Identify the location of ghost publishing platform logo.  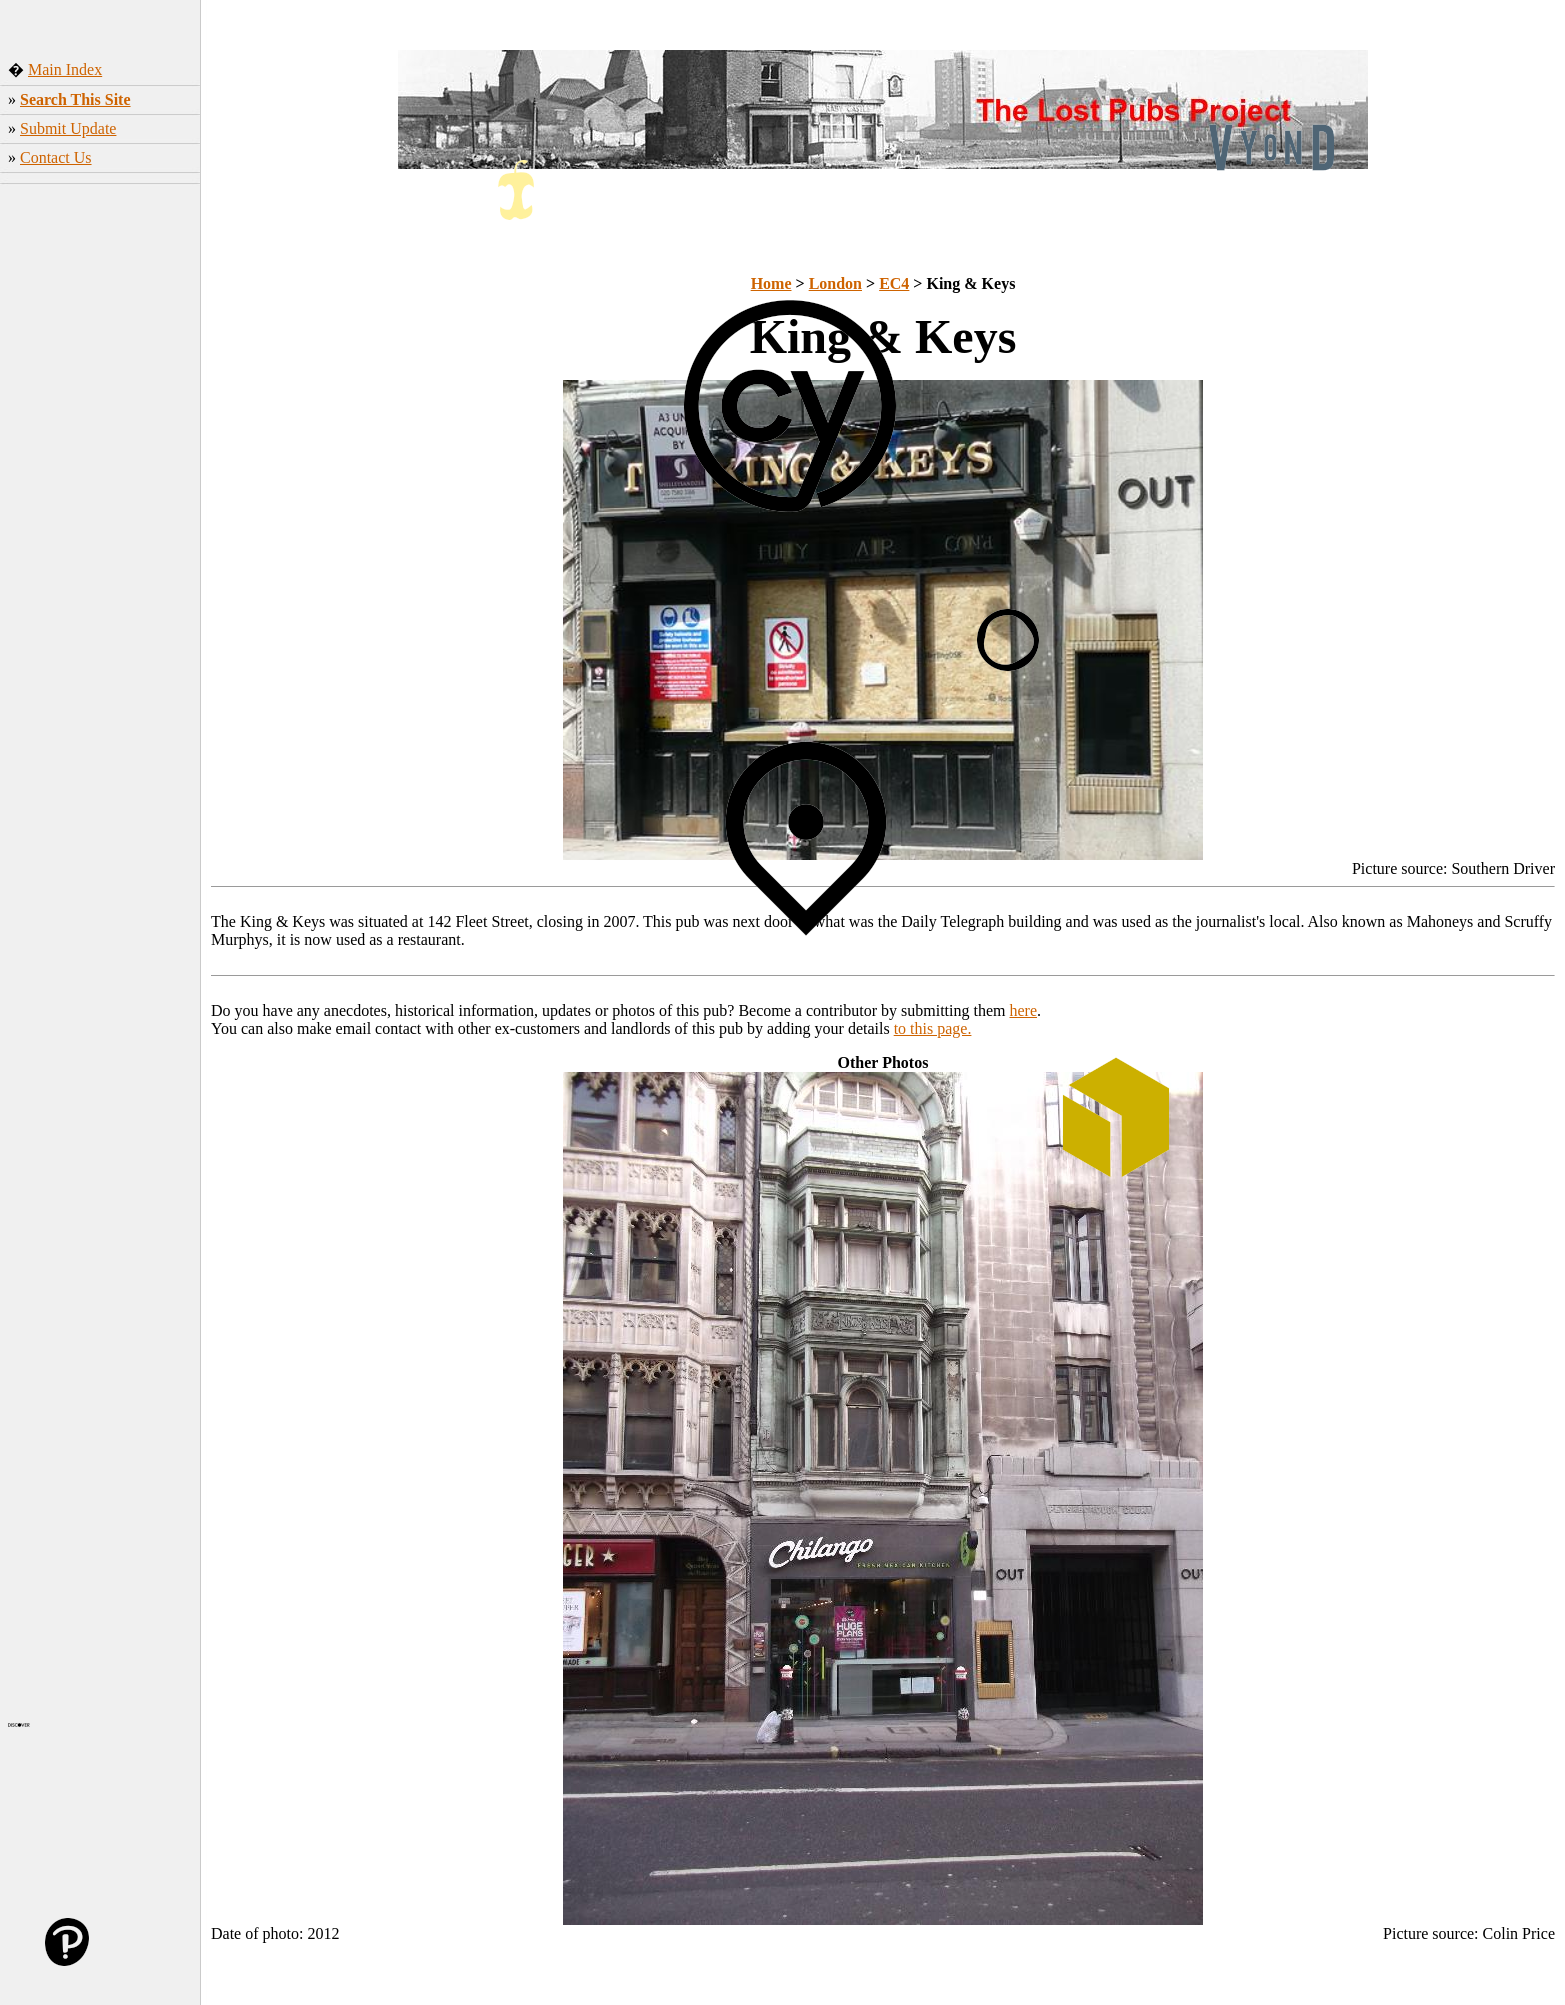
(1008, 640).